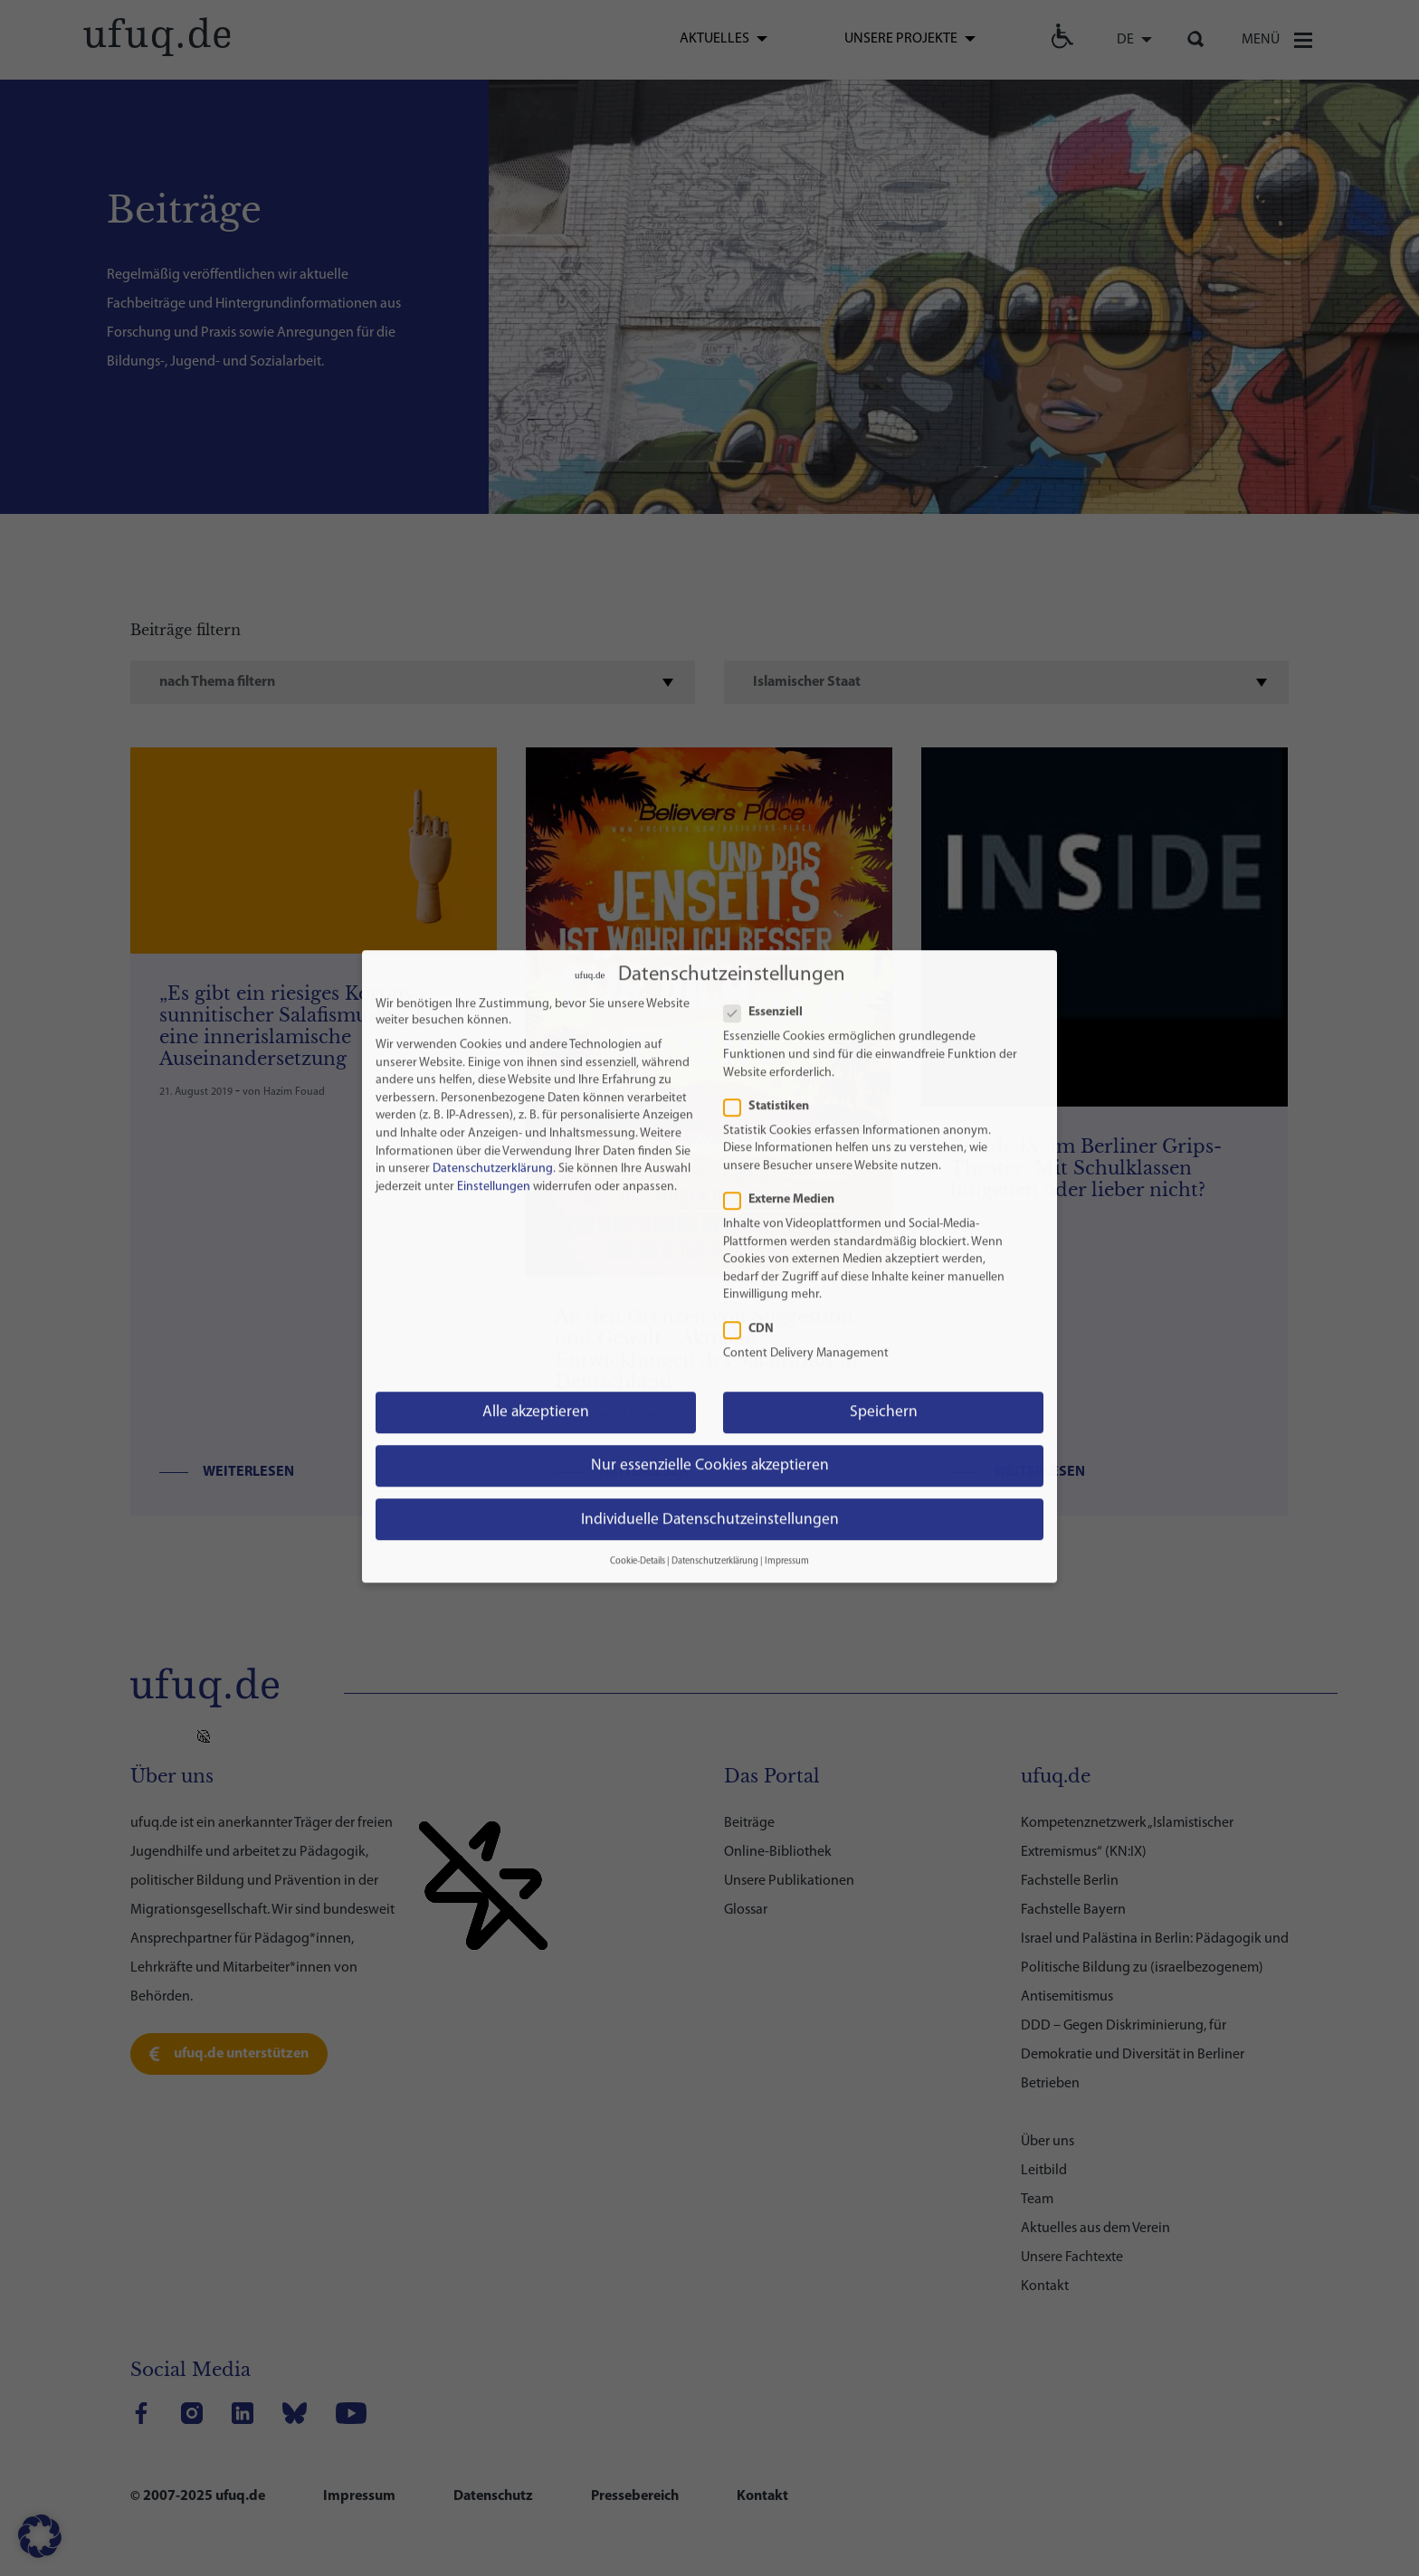 This screenshot has width=1419, height=2576. What do you see at coordinates (204, 1736) in the screenshot?
I see `disable hop or jump animation` at bounding box center [204, 1736].